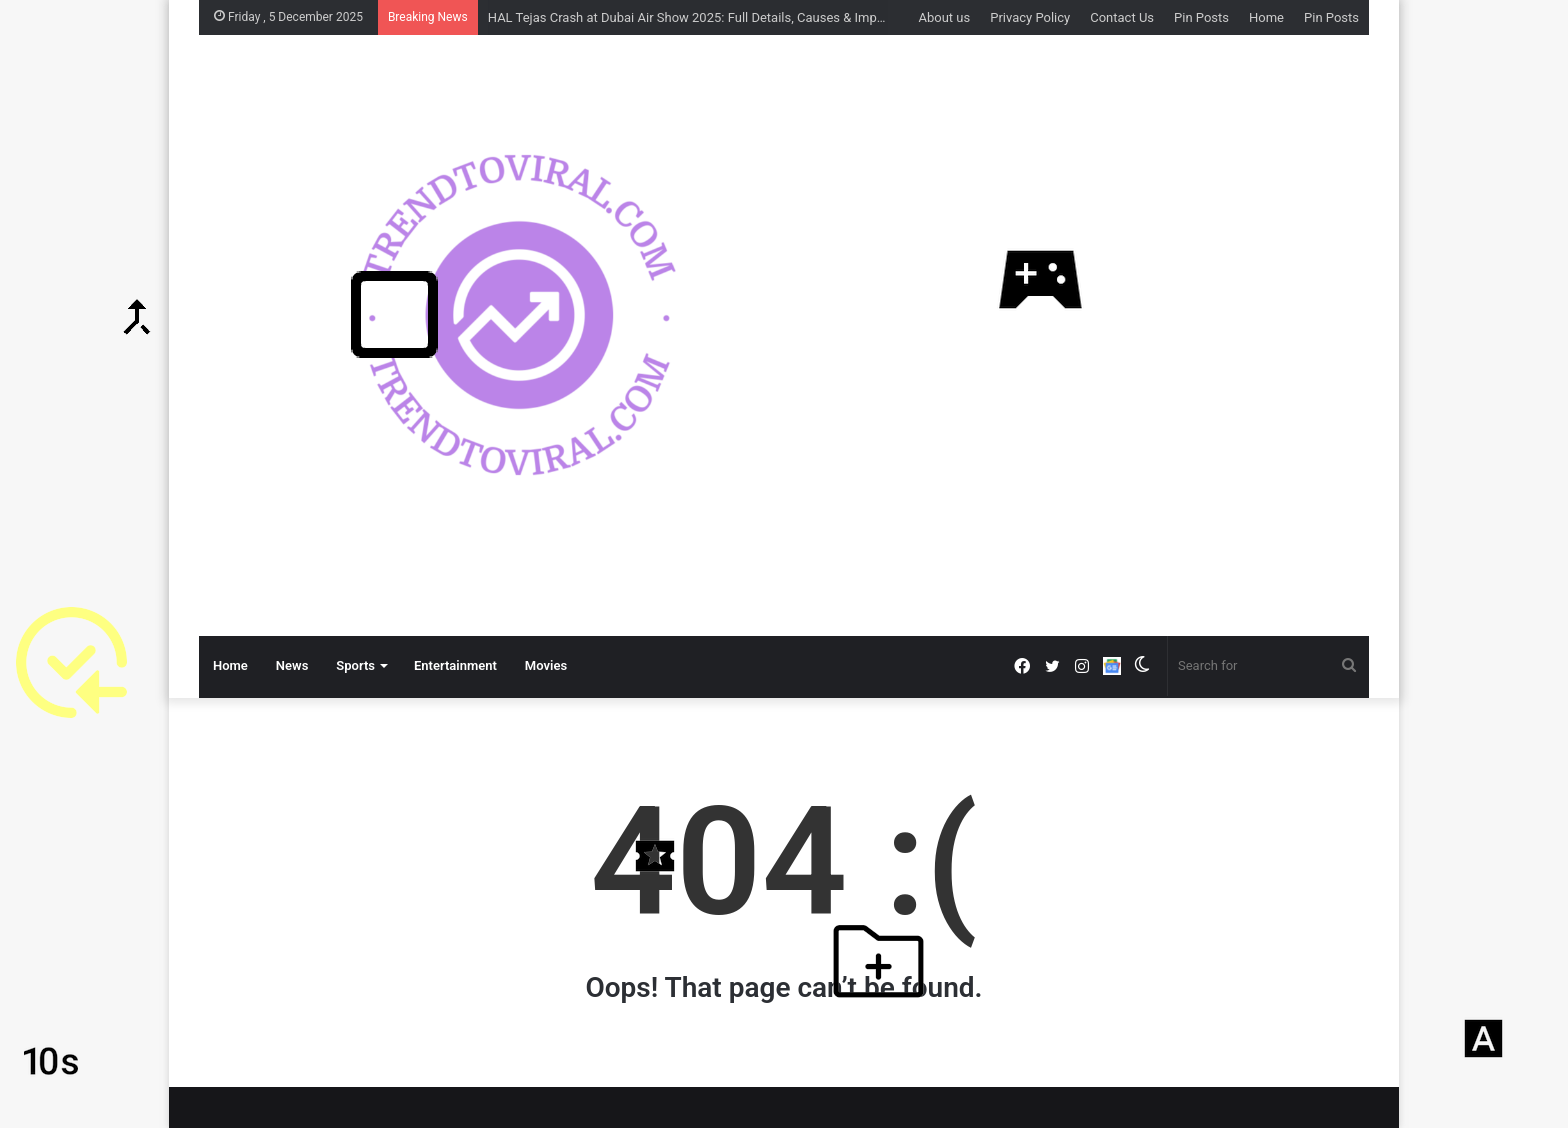 The image size is (1568, 1128). Describe the element at coordinates (1483, 1038) in the screenshot. I see `download or install a new font` at that location.